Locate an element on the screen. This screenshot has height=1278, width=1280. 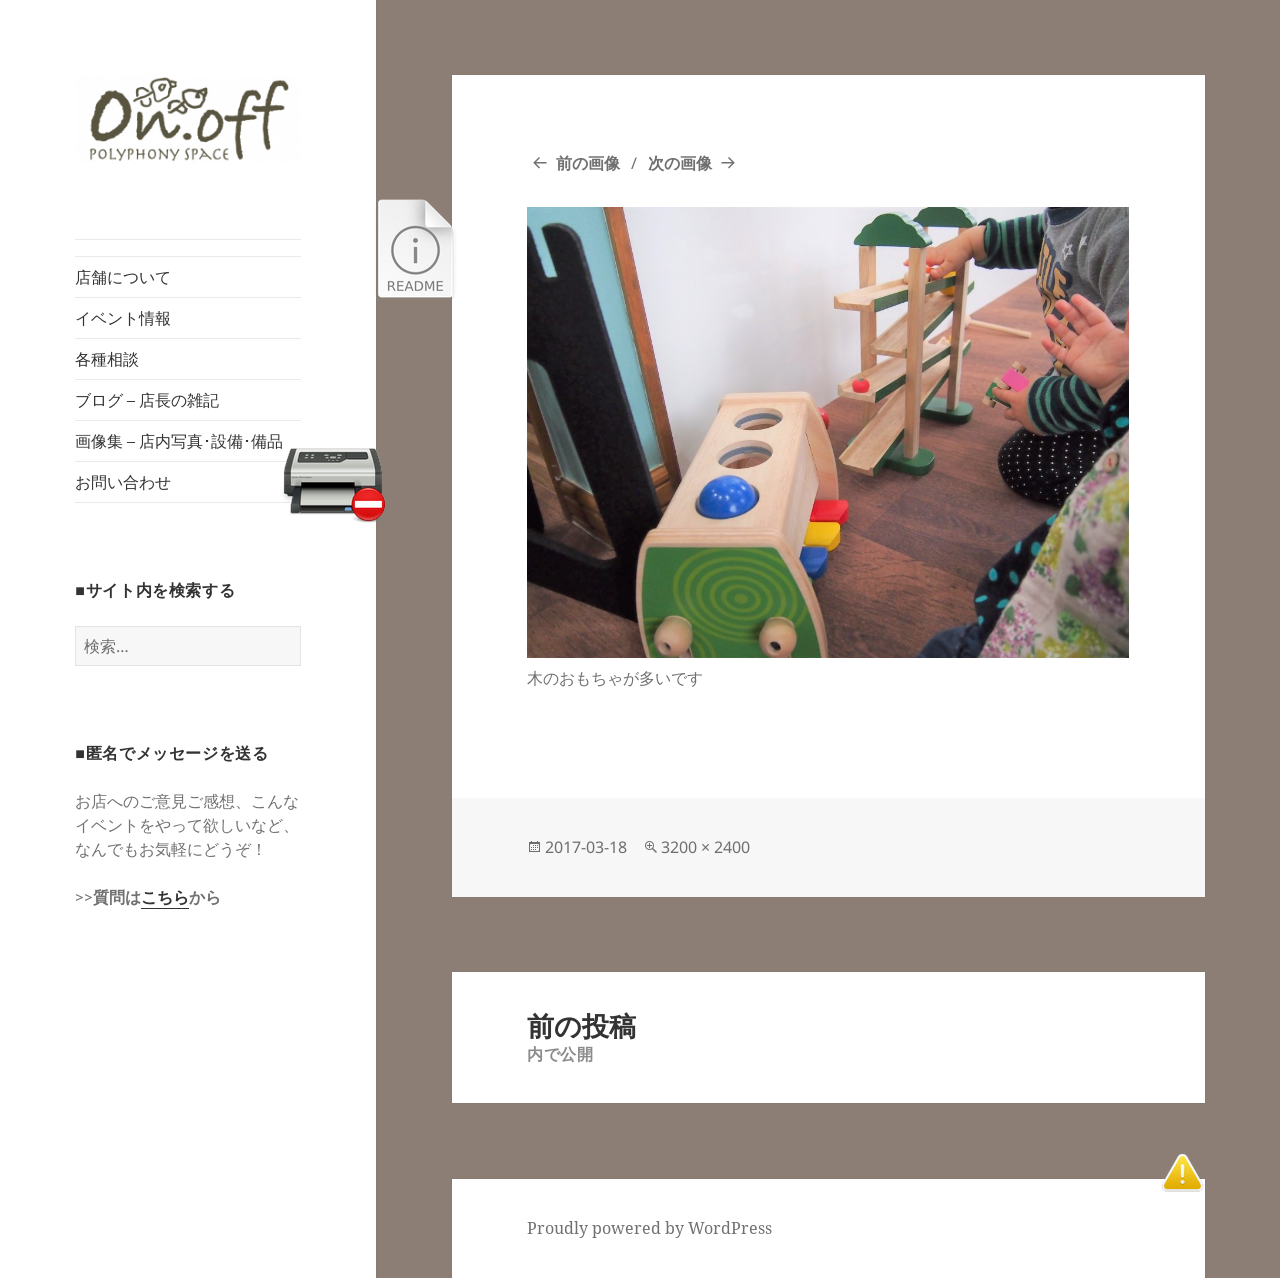
open readme documentation file is located at coordinates (415, 250).